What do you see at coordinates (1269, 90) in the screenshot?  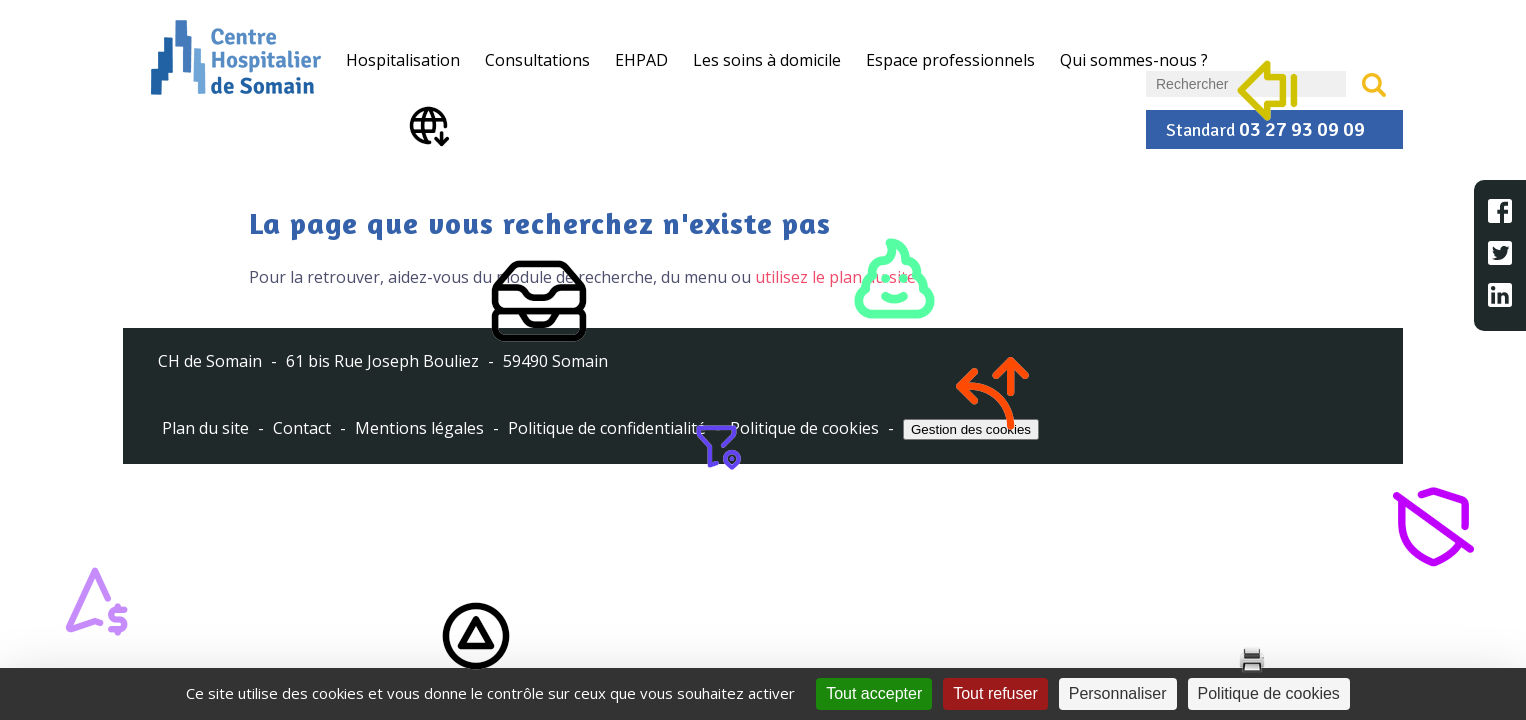 I see `go back to the previous screen` at bounding box center [1269, 90].